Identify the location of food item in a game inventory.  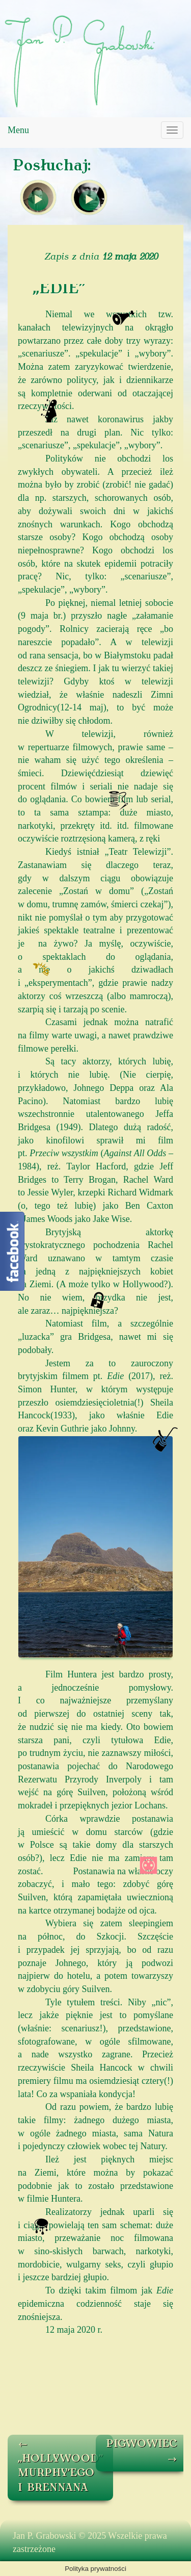
(123, 318).